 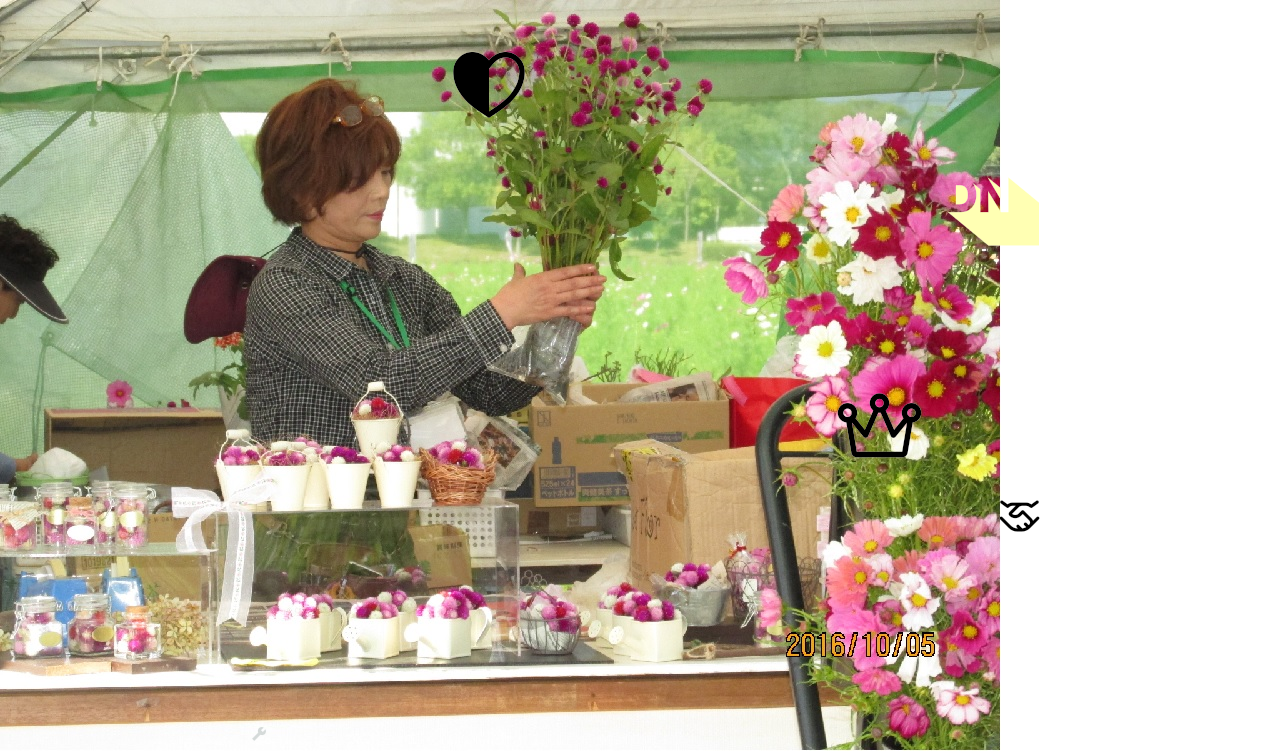 I want to click on initiate a partnership or collaboration, so click(x=1019, y=515).